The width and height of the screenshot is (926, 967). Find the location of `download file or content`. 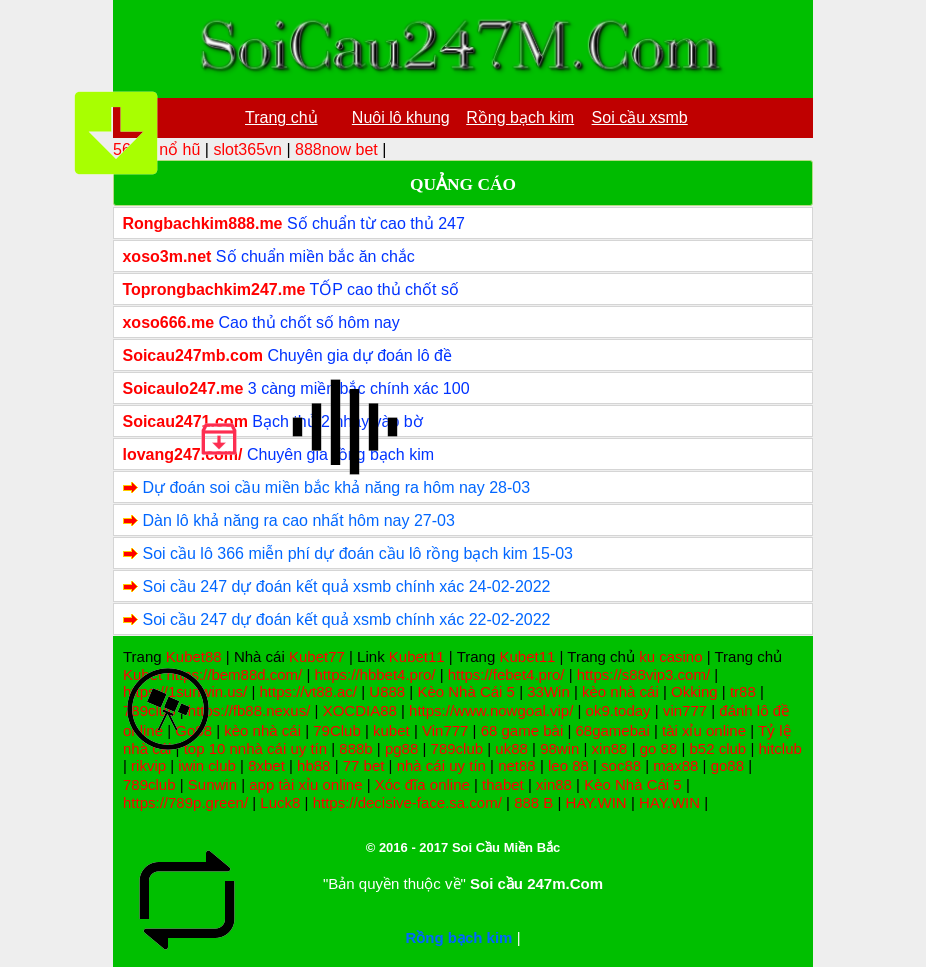

download file or content is located at coordinates (116, 133).